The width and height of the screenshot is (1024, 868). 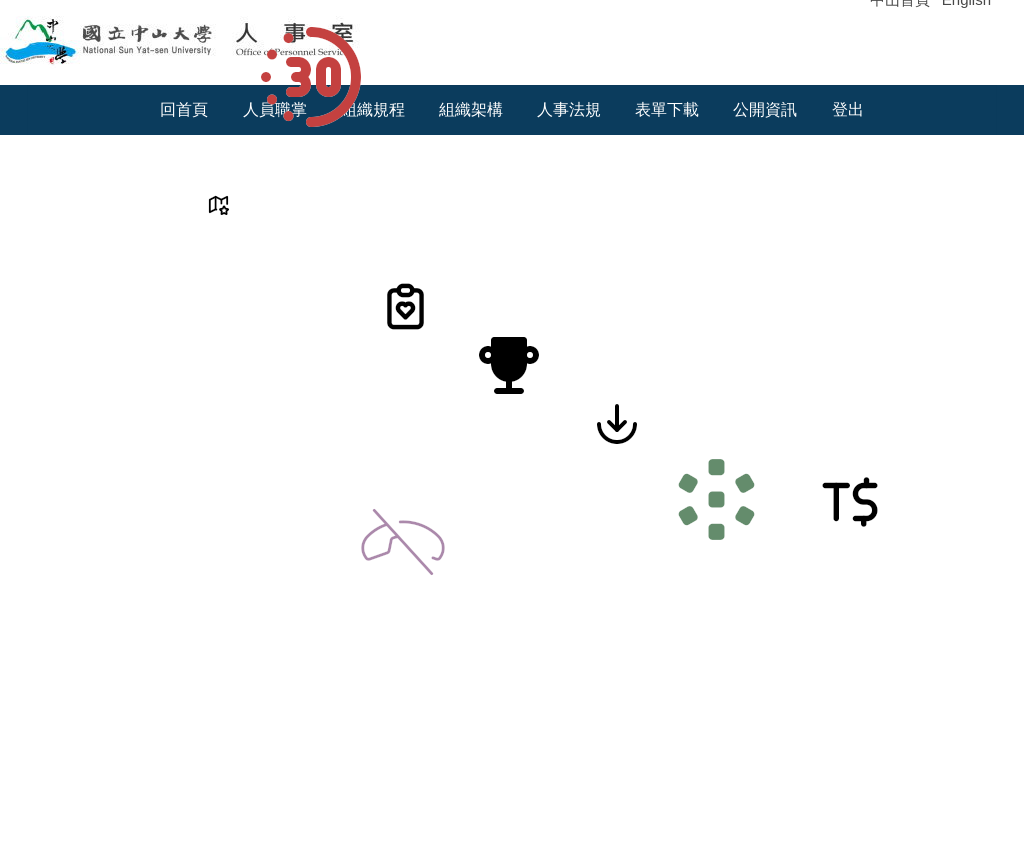 What do you see at coordinates (716, 499) in the screenshot?
I see `denodo brand logo` at bounding box center [716, 499].